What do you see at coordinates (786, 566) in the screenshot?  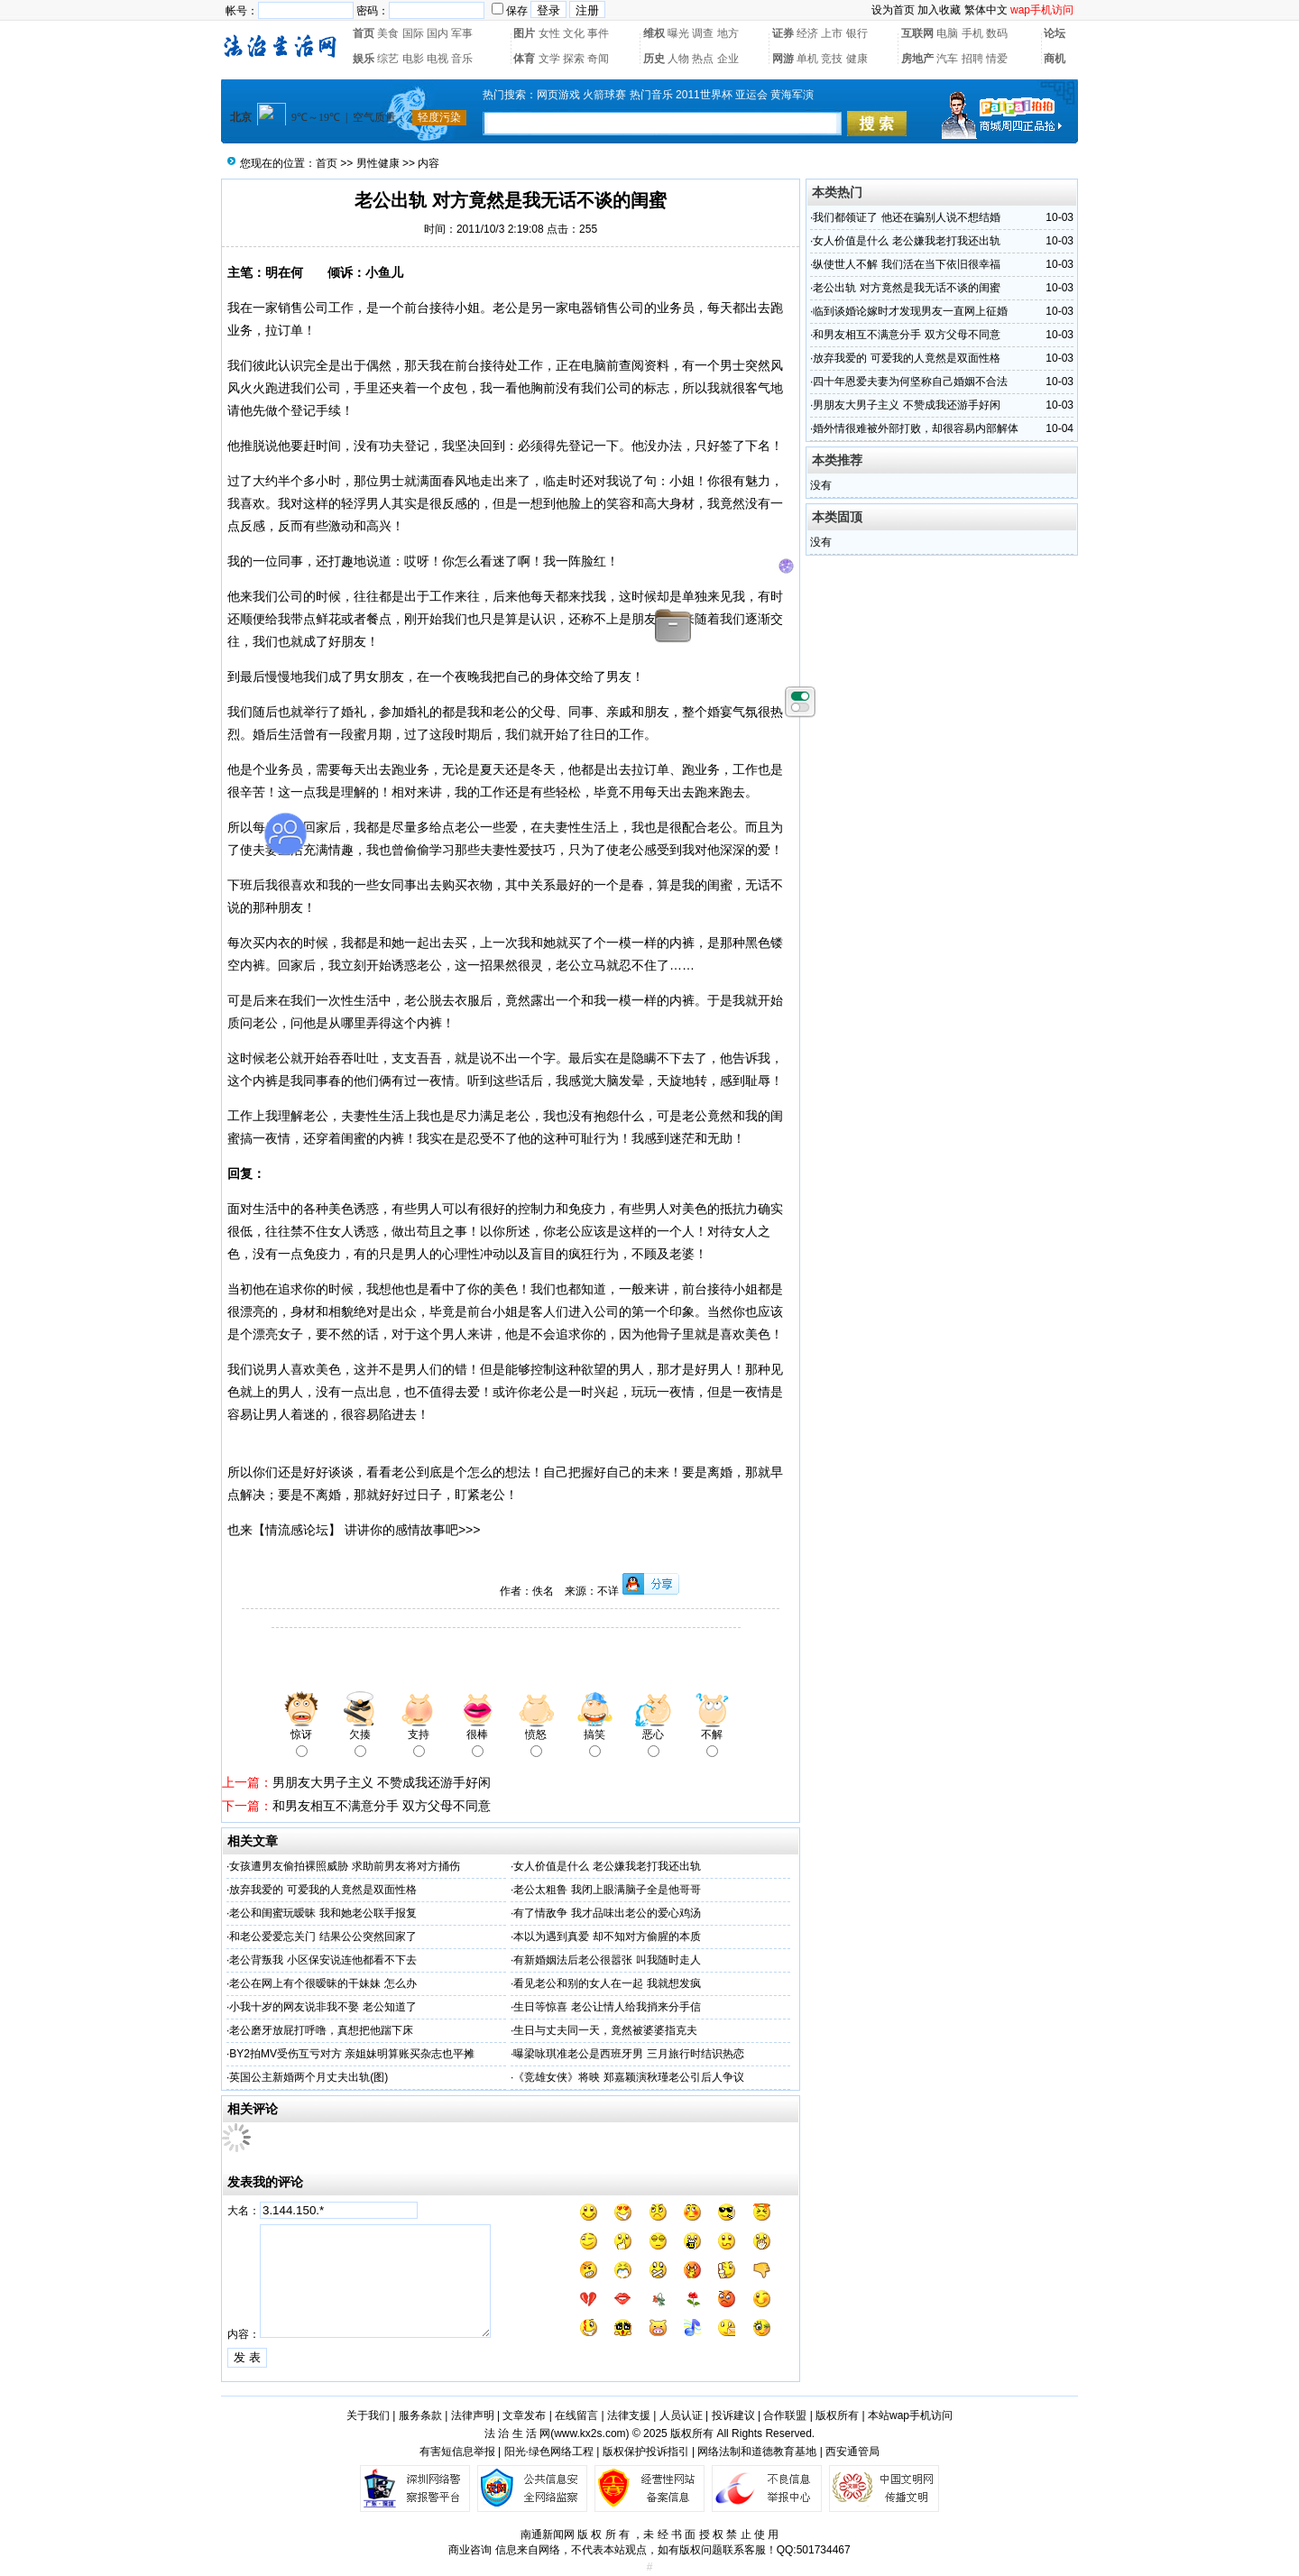 I see `access network settings and preferences` at bounding box center [786, 566].